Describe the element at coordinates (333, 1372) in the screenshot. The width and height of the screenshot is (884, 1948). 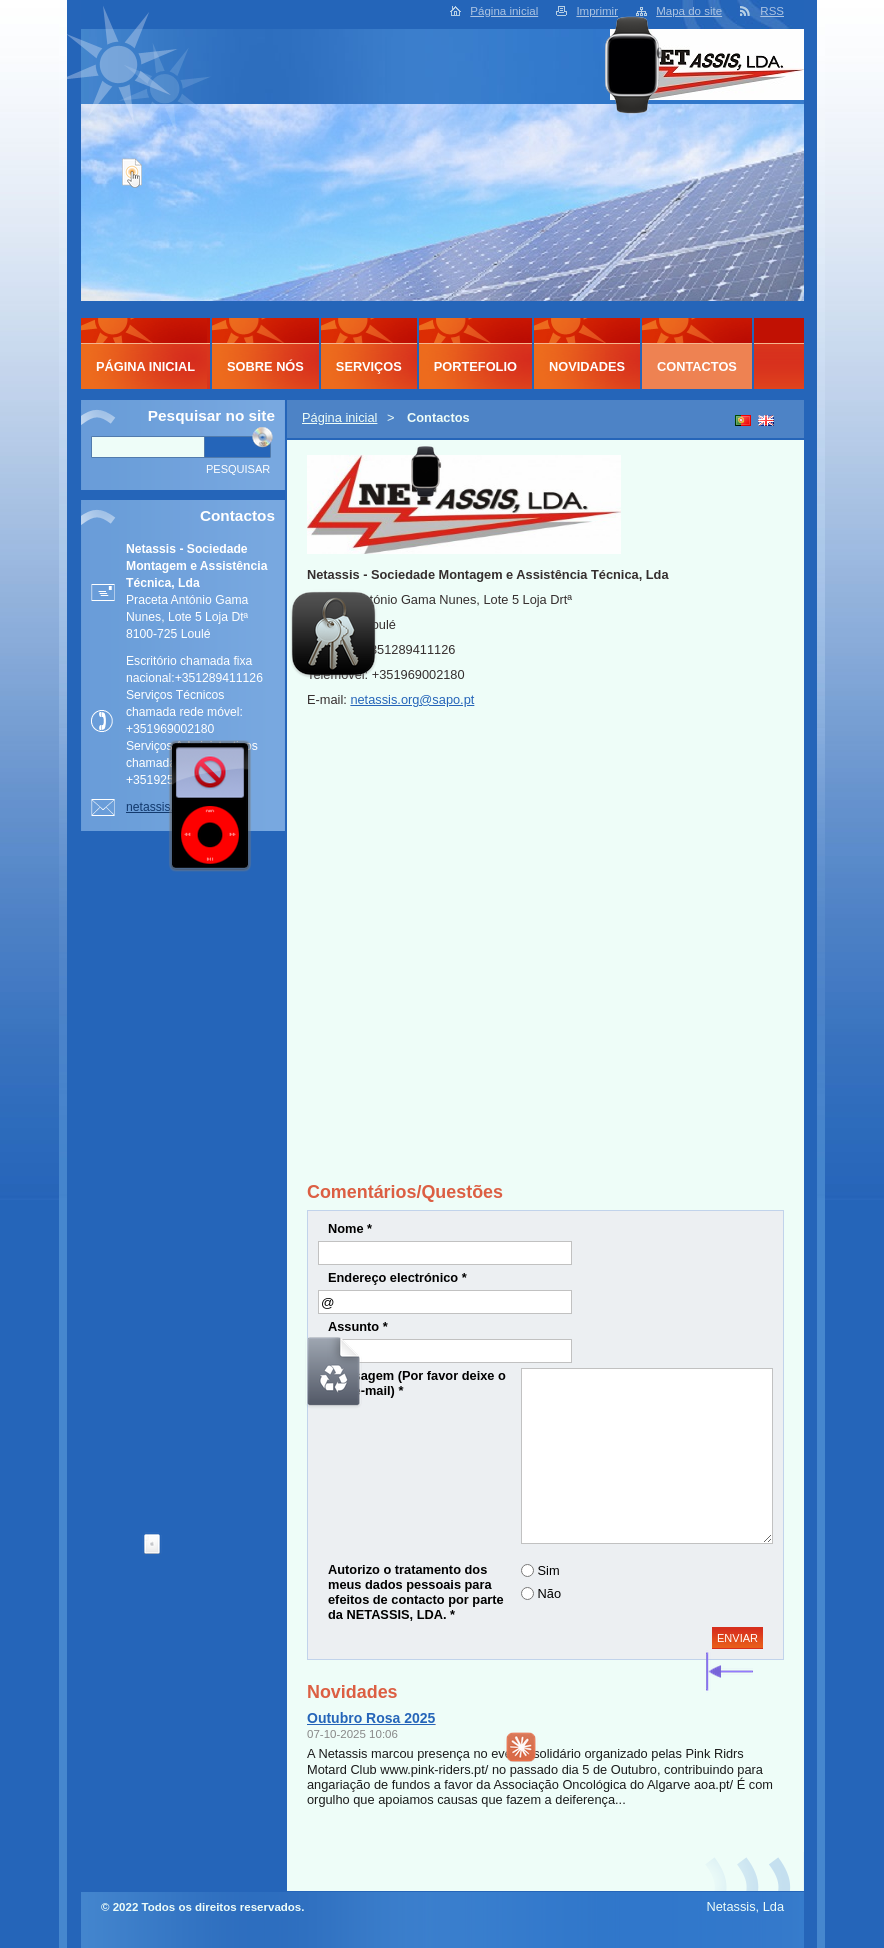
I see `a file marked for deletion` at that location.